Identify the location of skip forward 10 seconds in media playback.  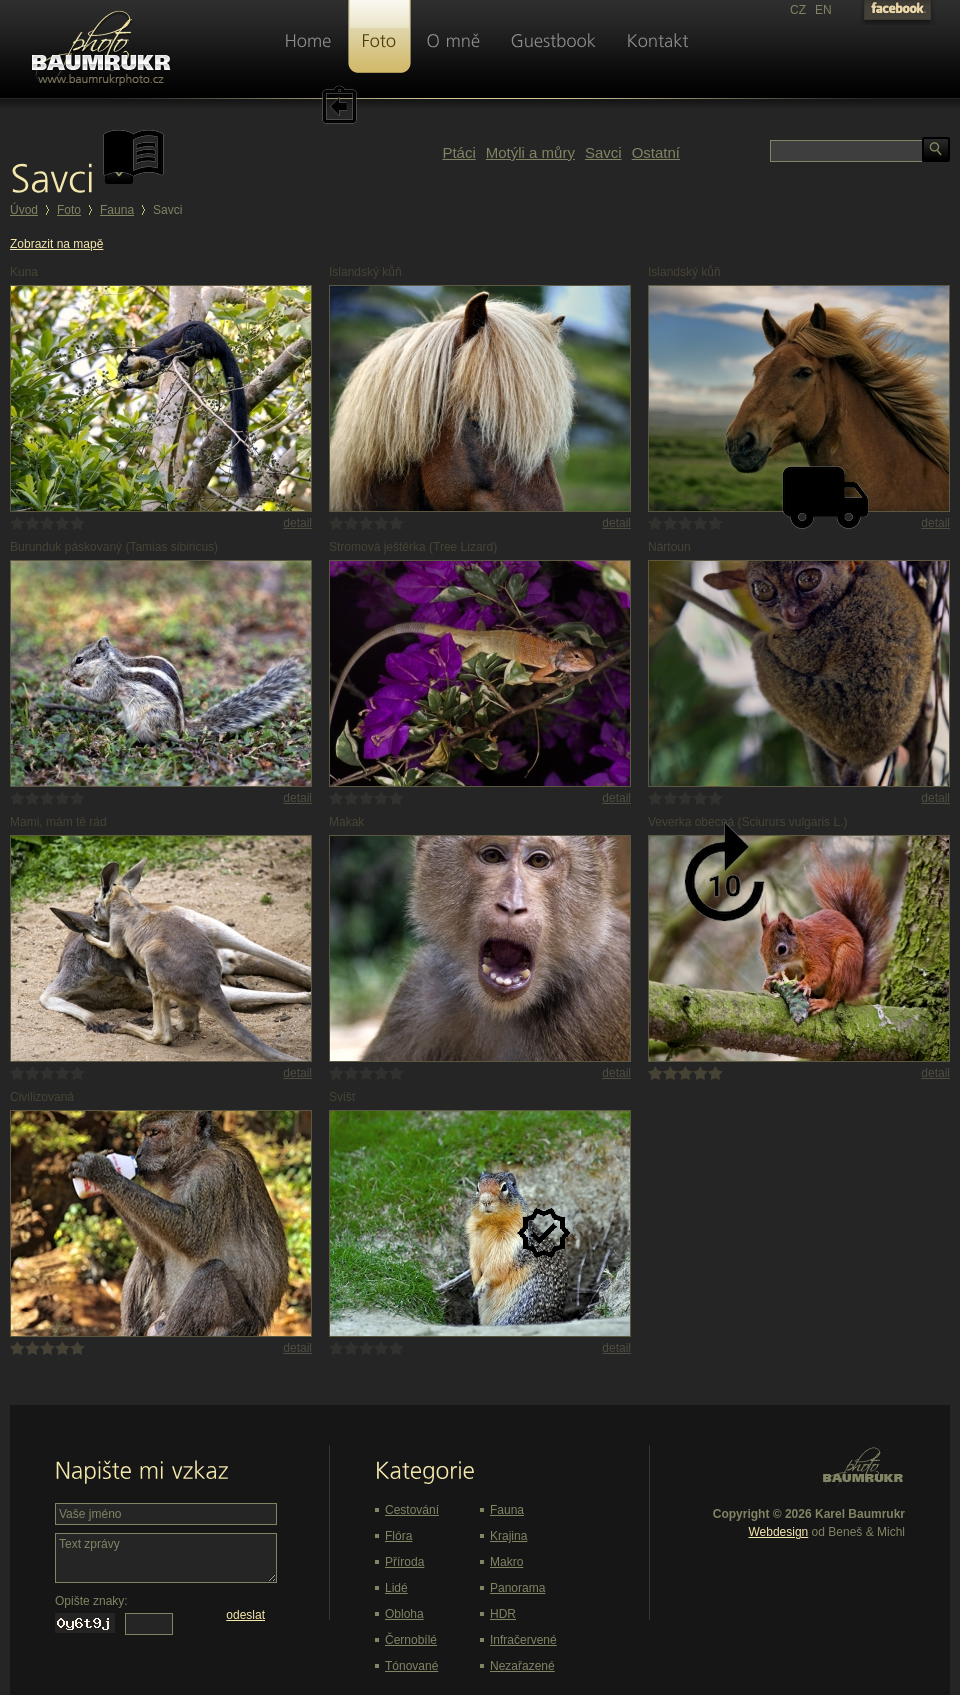
(724, 876).